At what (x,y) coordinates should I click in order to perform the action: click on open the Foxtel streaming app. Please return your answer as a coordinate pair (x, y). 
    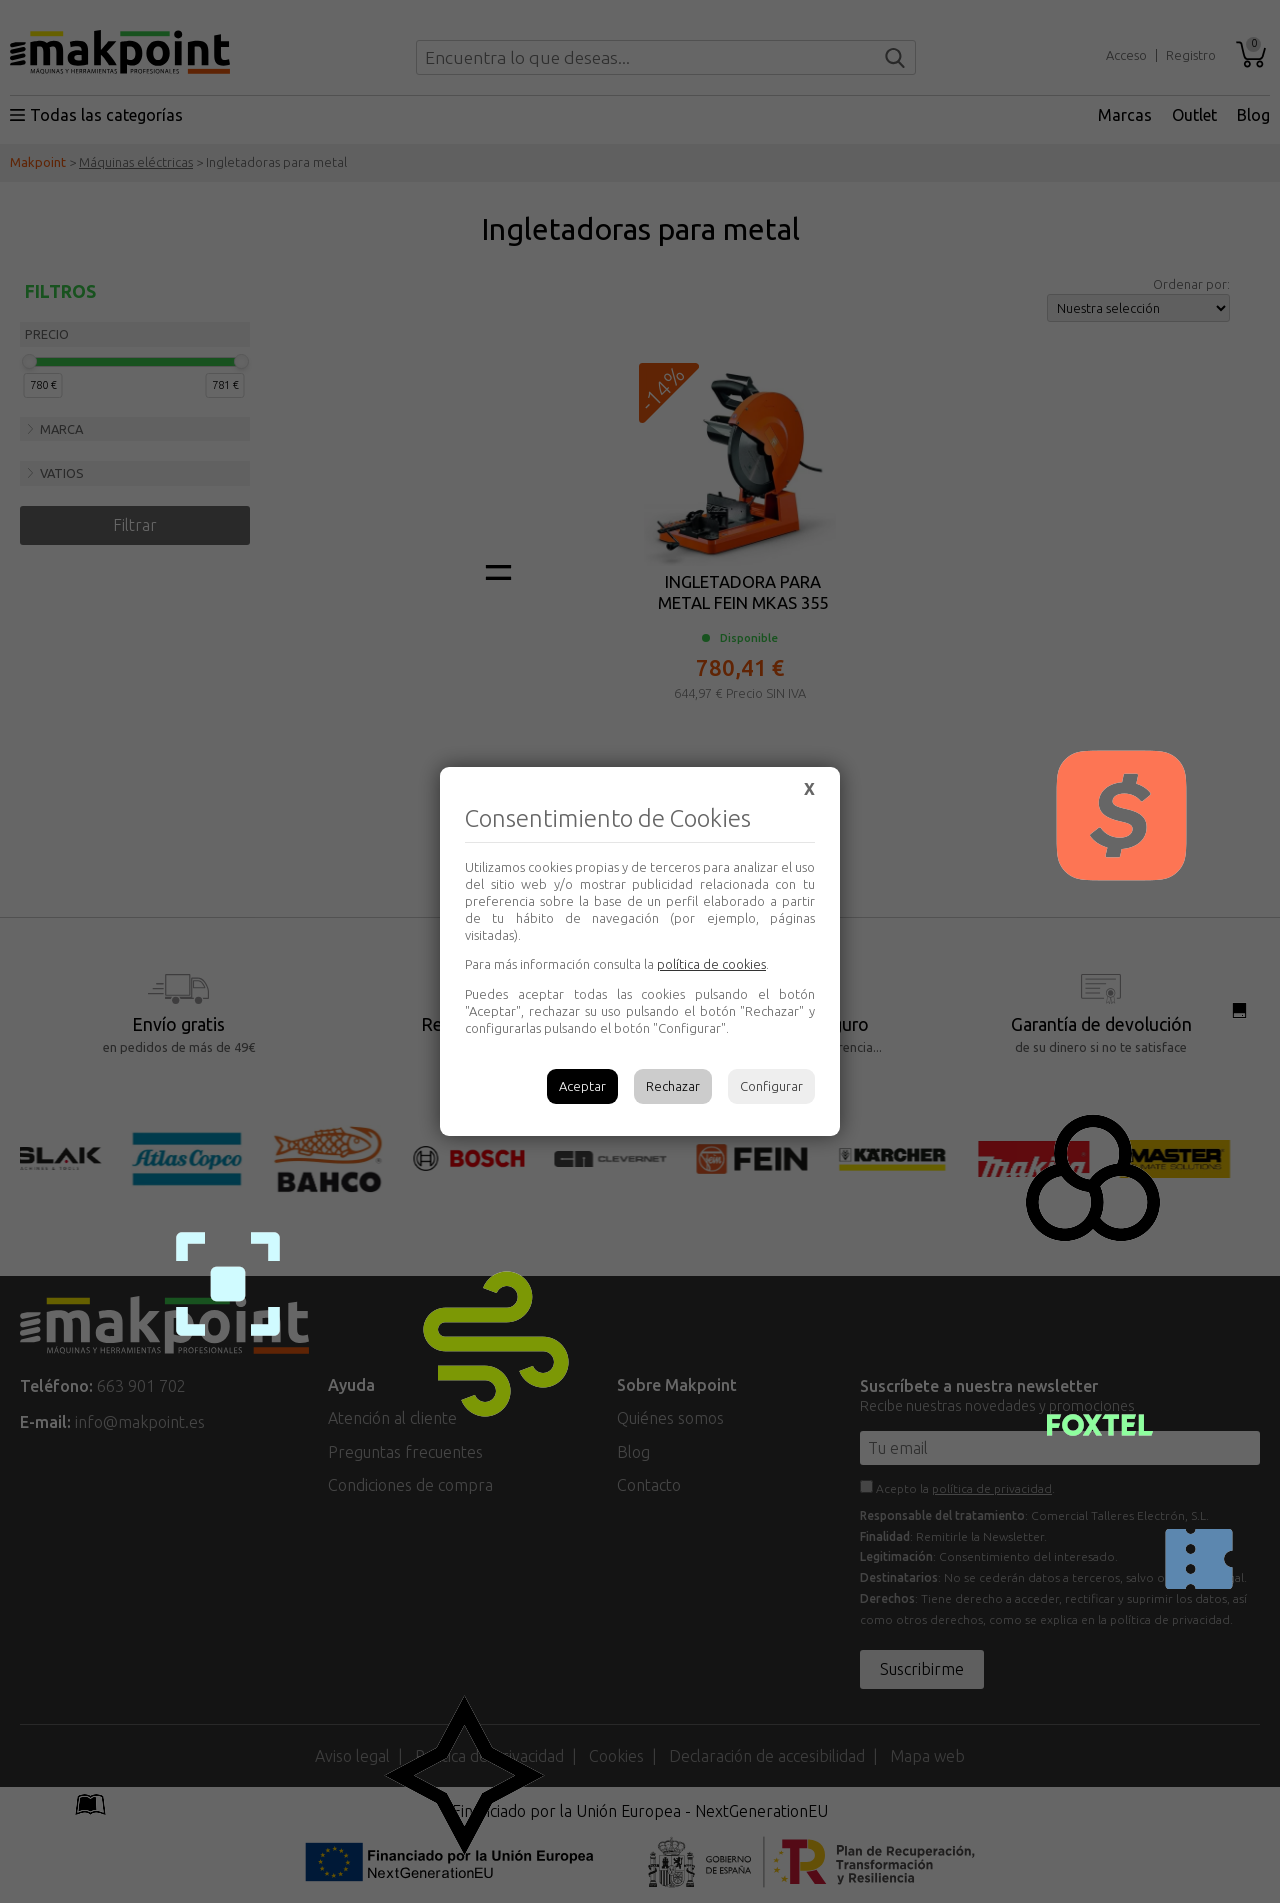
    Looking at the image, I should click on (1100, 1425).